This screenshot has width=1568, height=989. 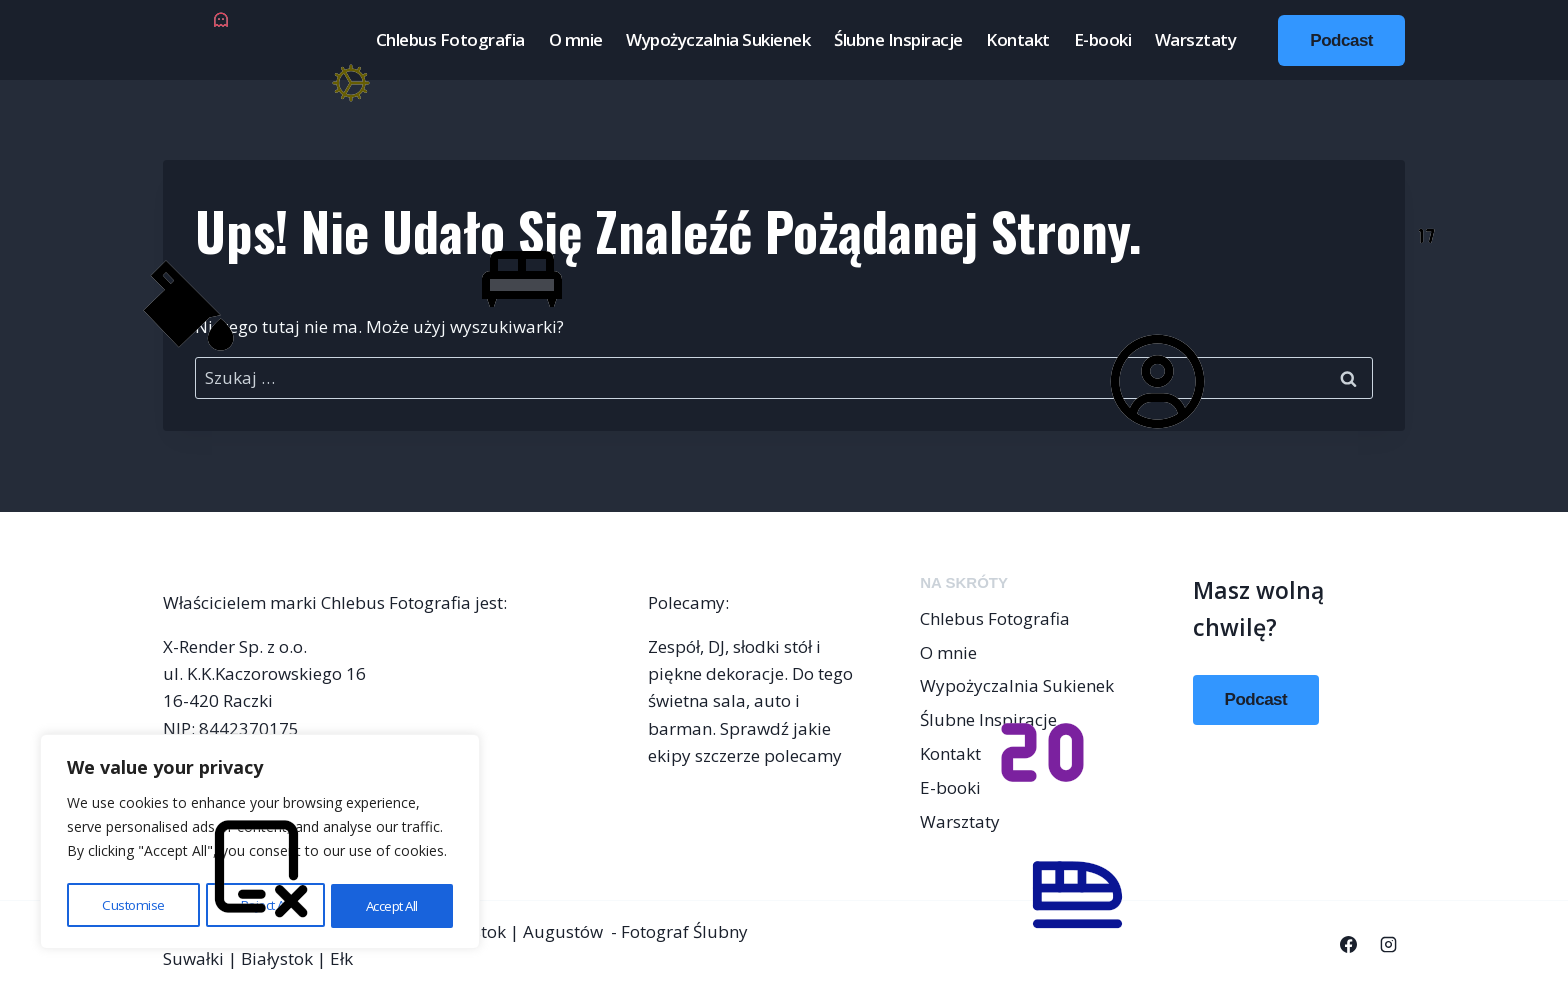 What do you see at coordinates (1426, 236) in the screenshot?
I see `indicates item number 17 in a list or sequence` at bounding box center [1426, 236].